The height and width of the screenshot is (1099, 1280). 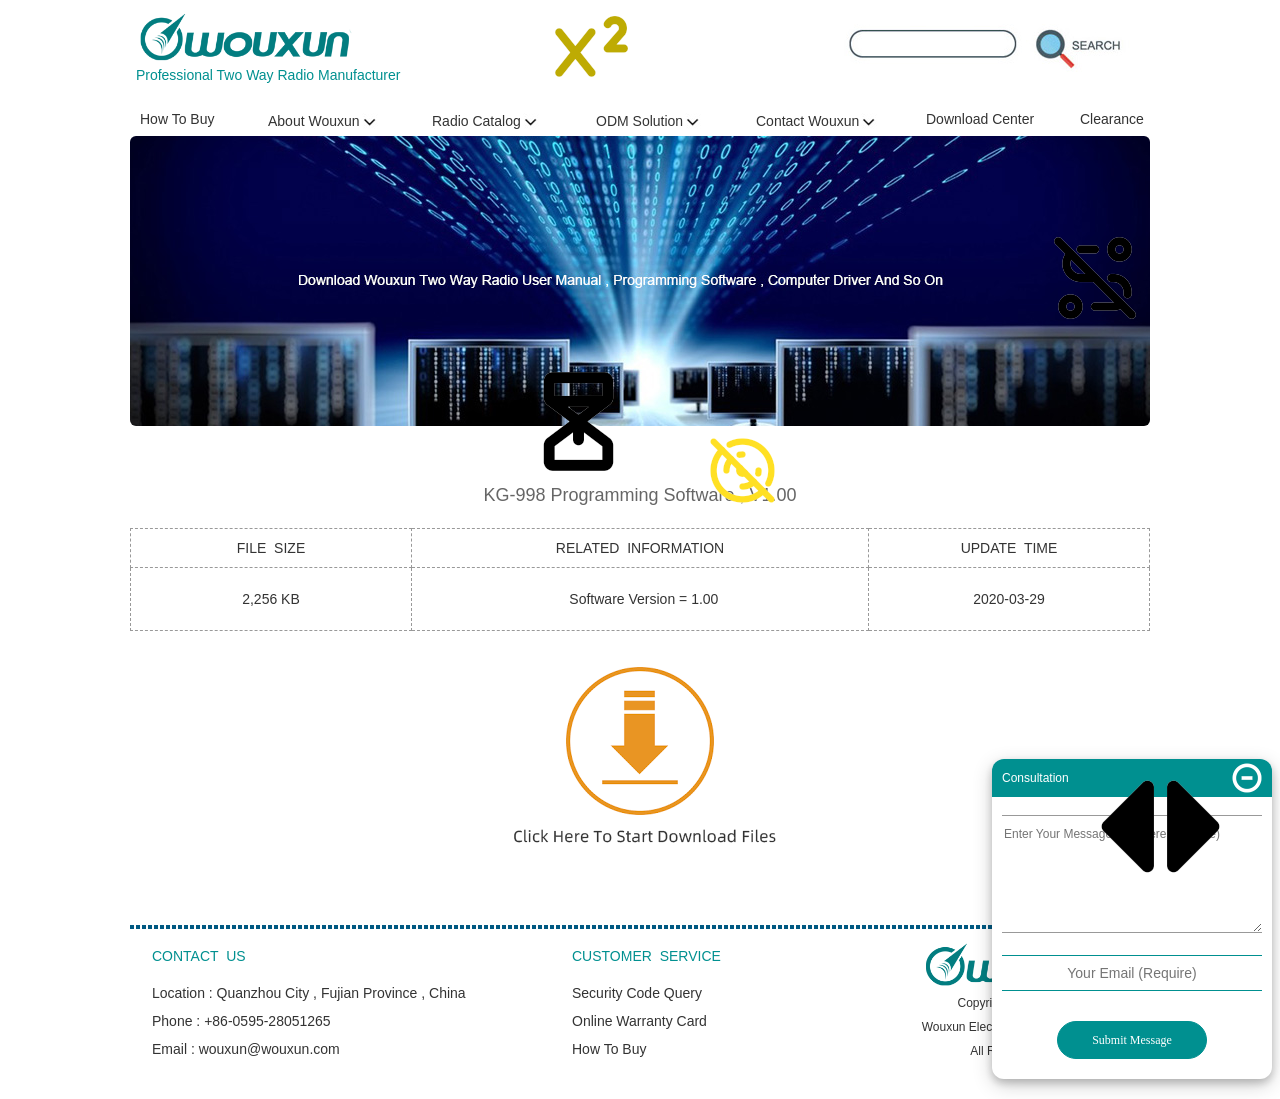 What do you see at coordinates (587, 52) in the screenshot?
I see `apply superscript formatting to selected text` at bounding box center [587, 52].